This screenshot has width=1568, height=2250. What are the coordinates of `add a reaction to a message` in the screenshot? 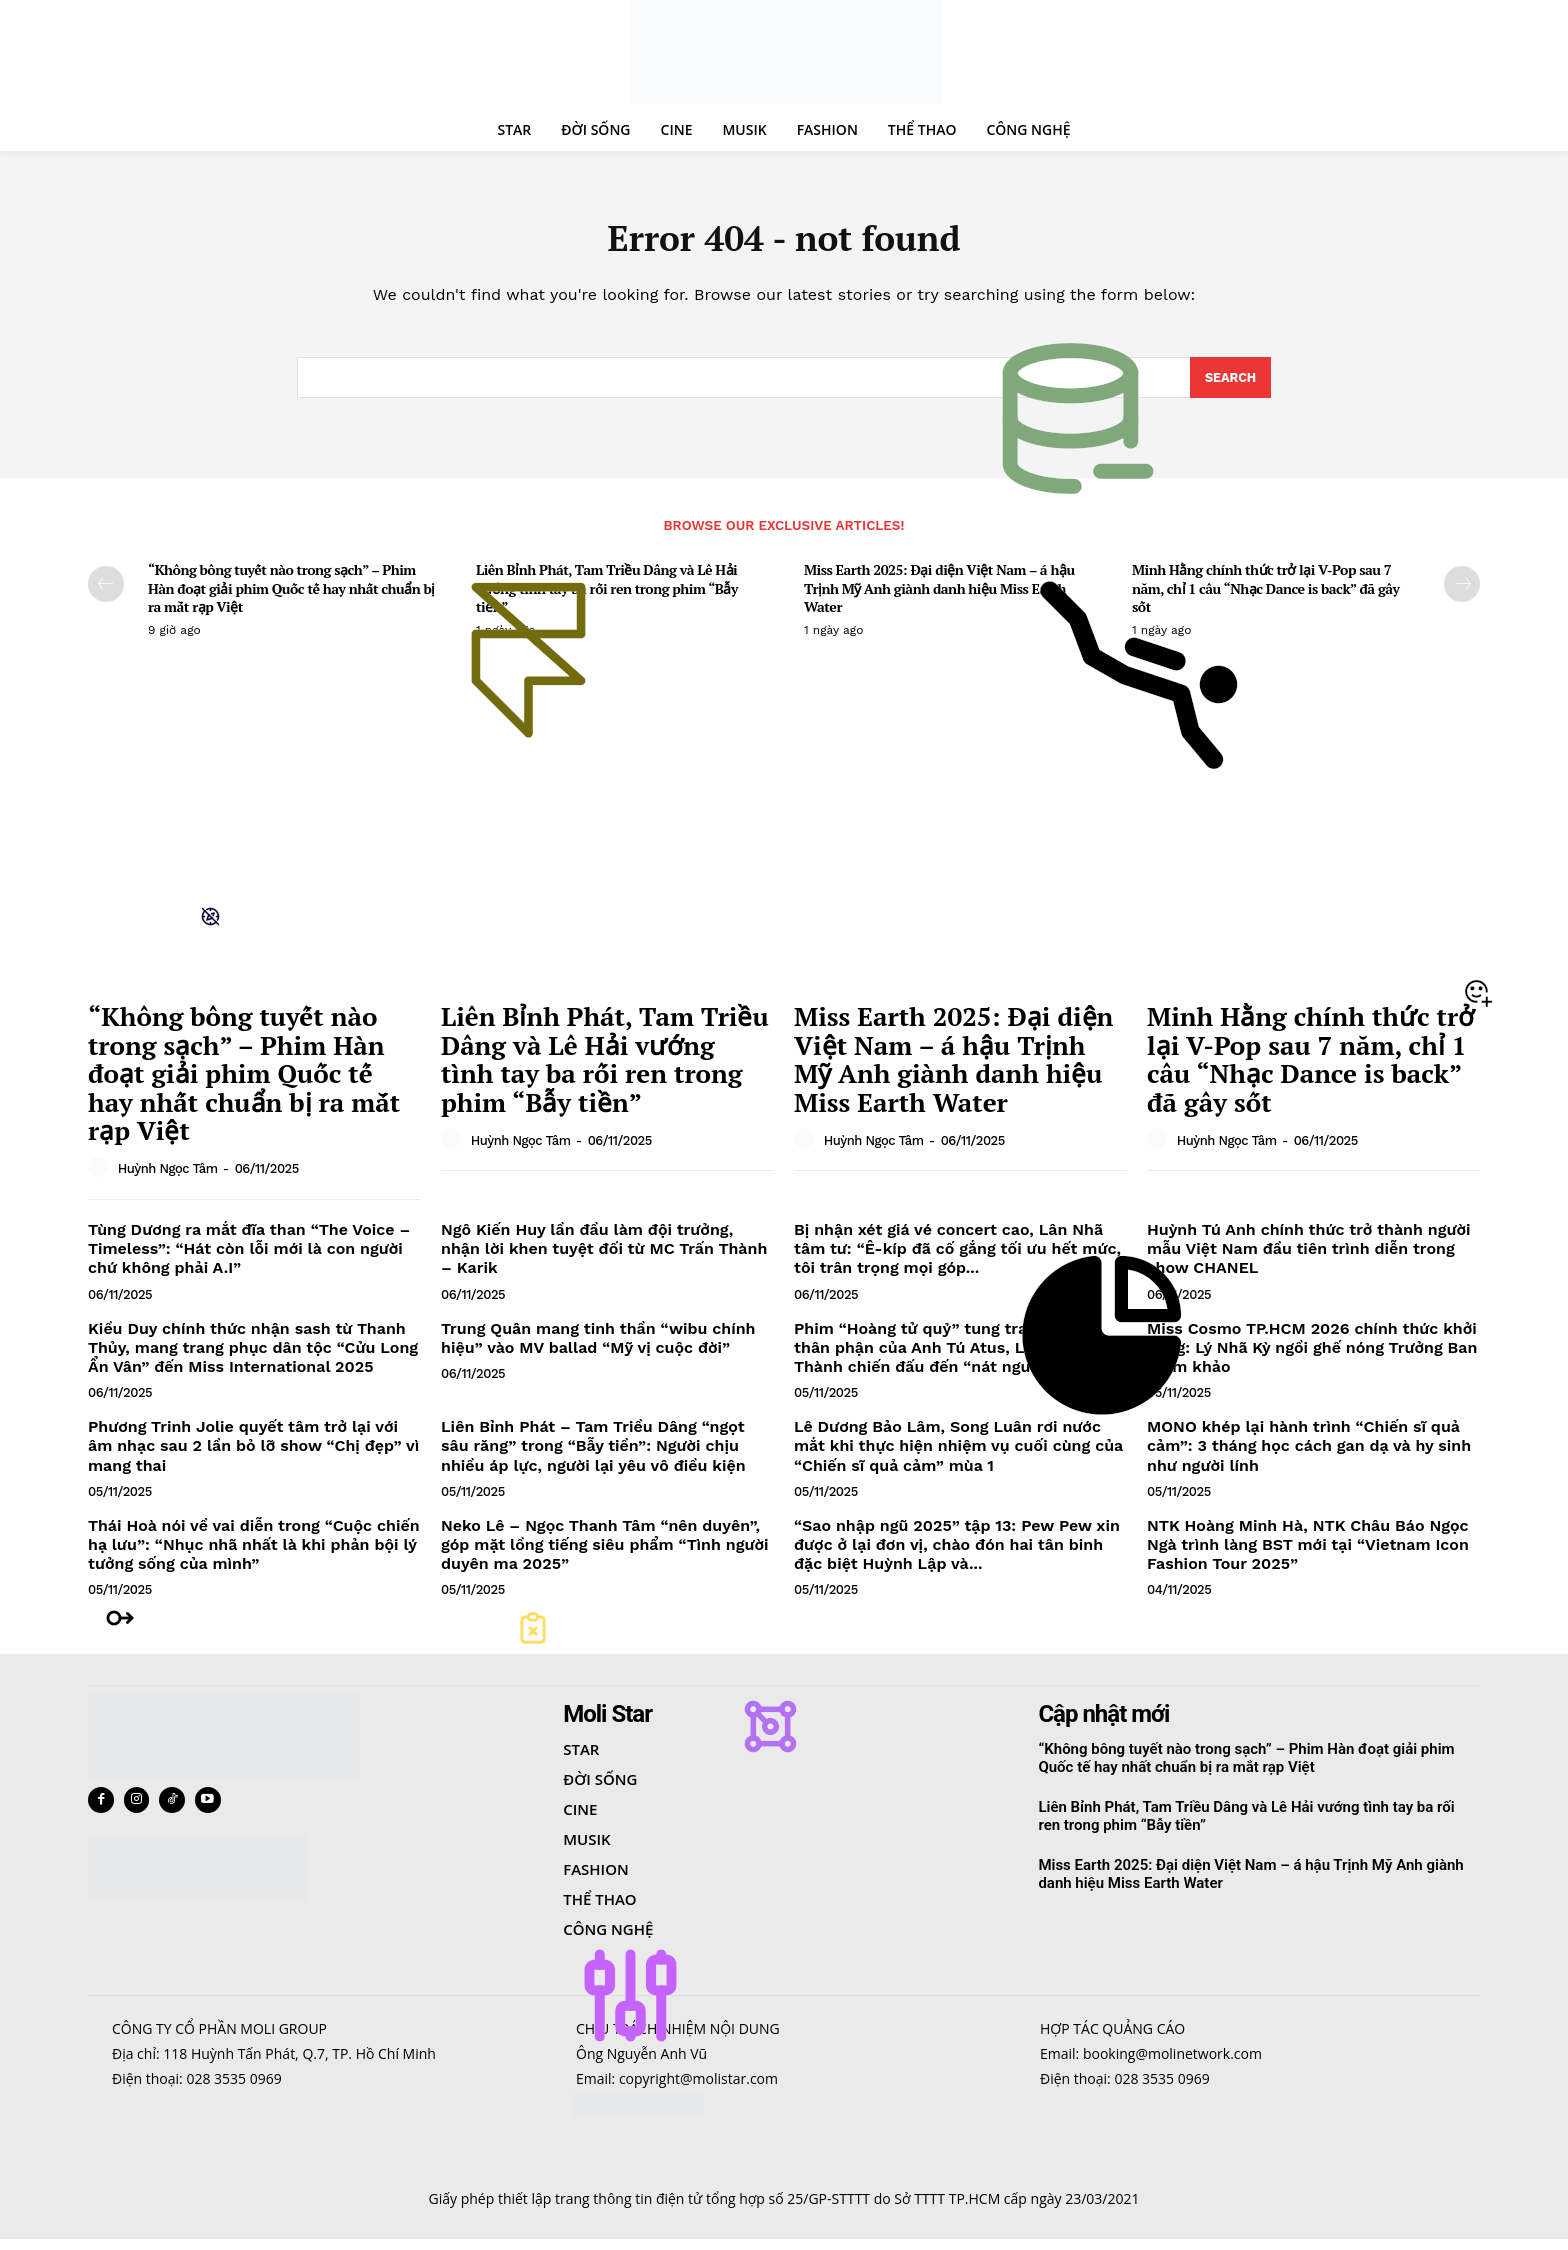 It's located at (1477, 992).